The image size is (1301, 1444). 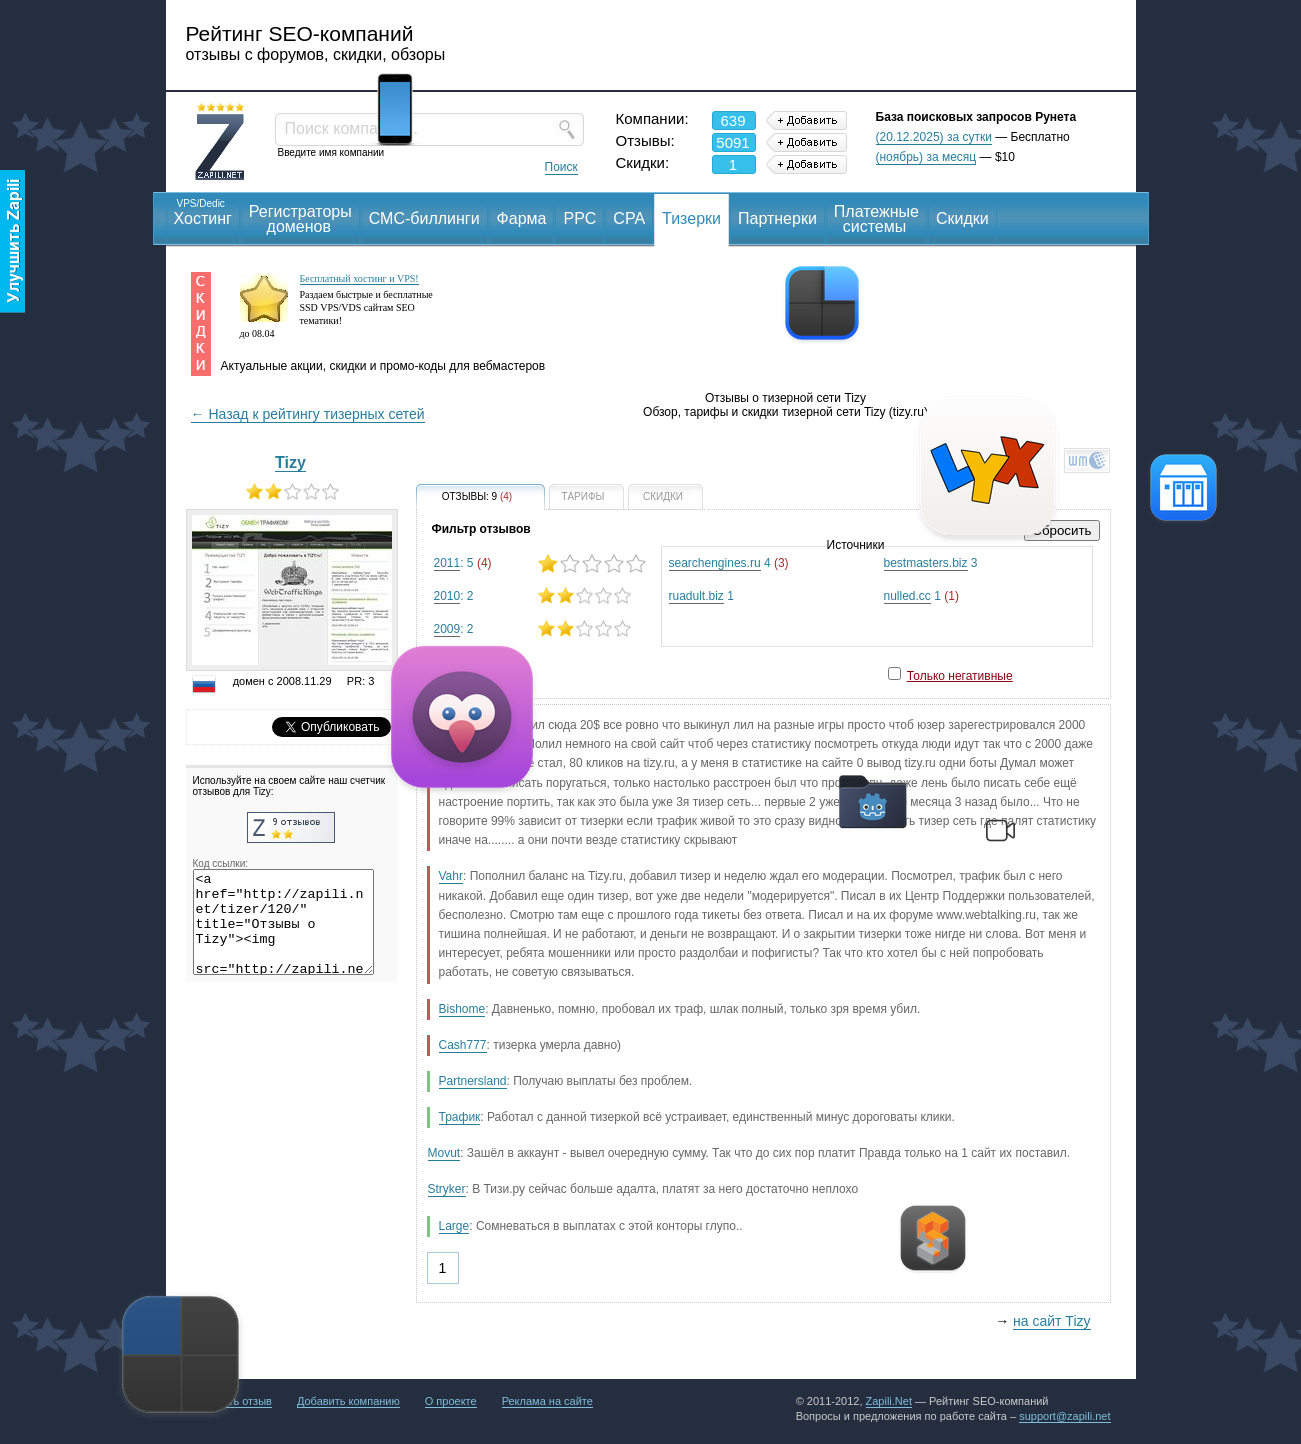 What do you see at coordinates (462, 717) in the screenshot?
I see `open cawbird twitter client` at bounding box center [462, 717].